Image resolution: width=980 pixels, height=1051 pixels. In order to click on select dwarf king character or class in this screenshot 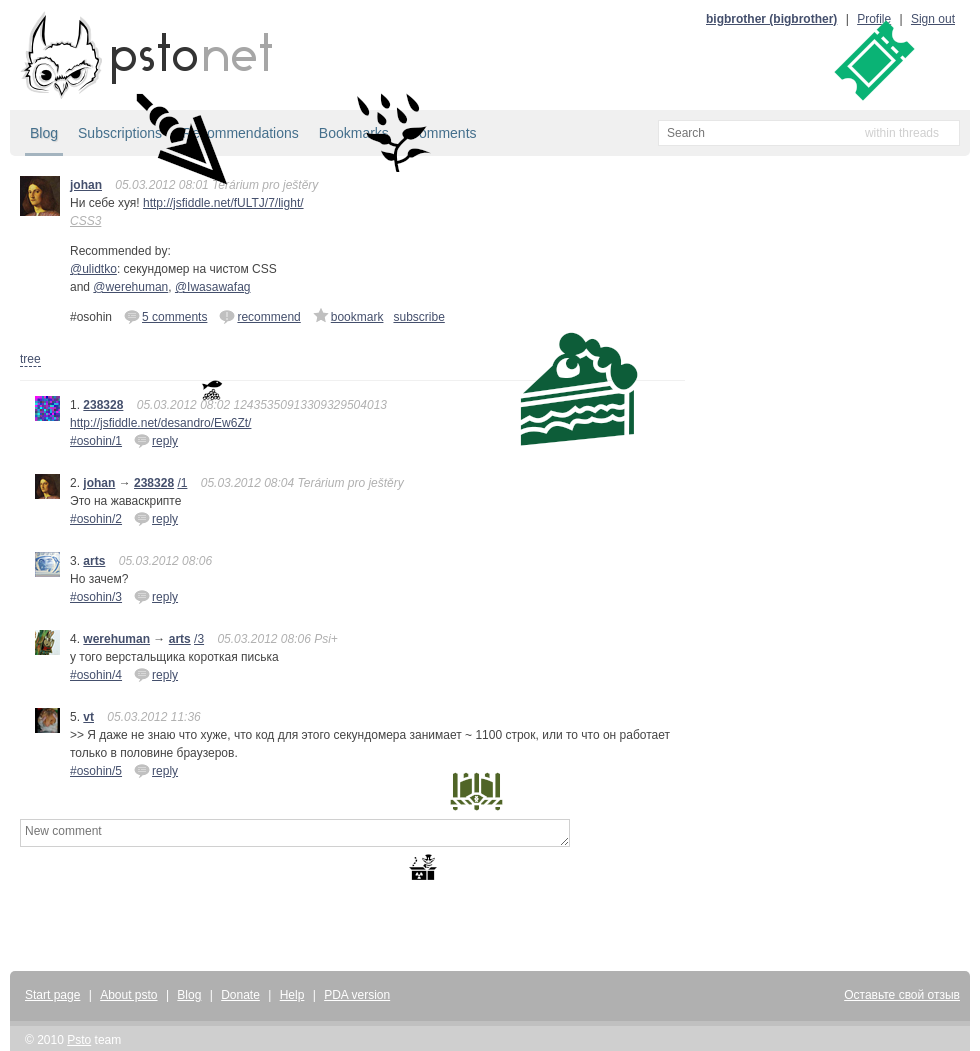, I will do `click(476, 790)`.